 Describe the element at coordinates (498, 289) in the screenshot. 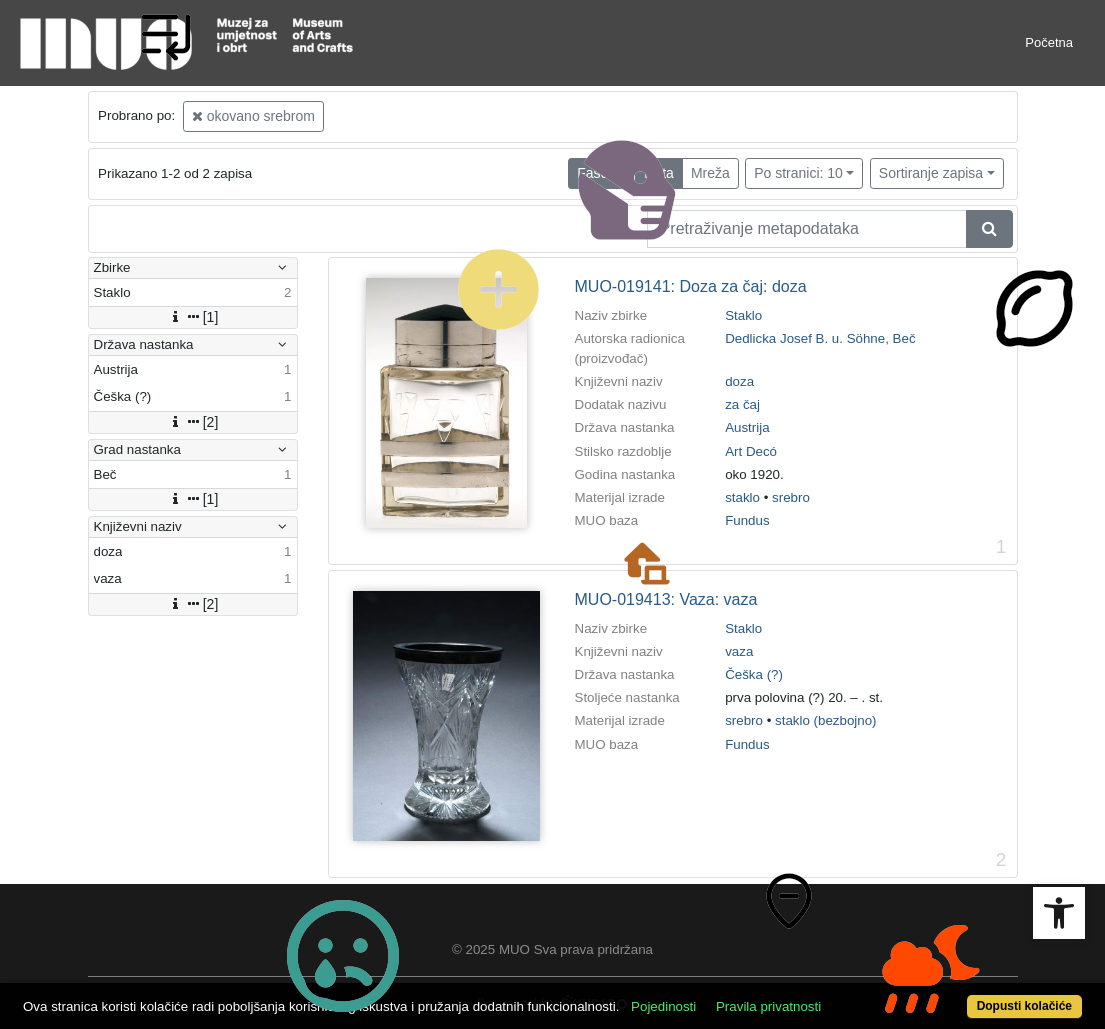

I see `add a new item` at that location.